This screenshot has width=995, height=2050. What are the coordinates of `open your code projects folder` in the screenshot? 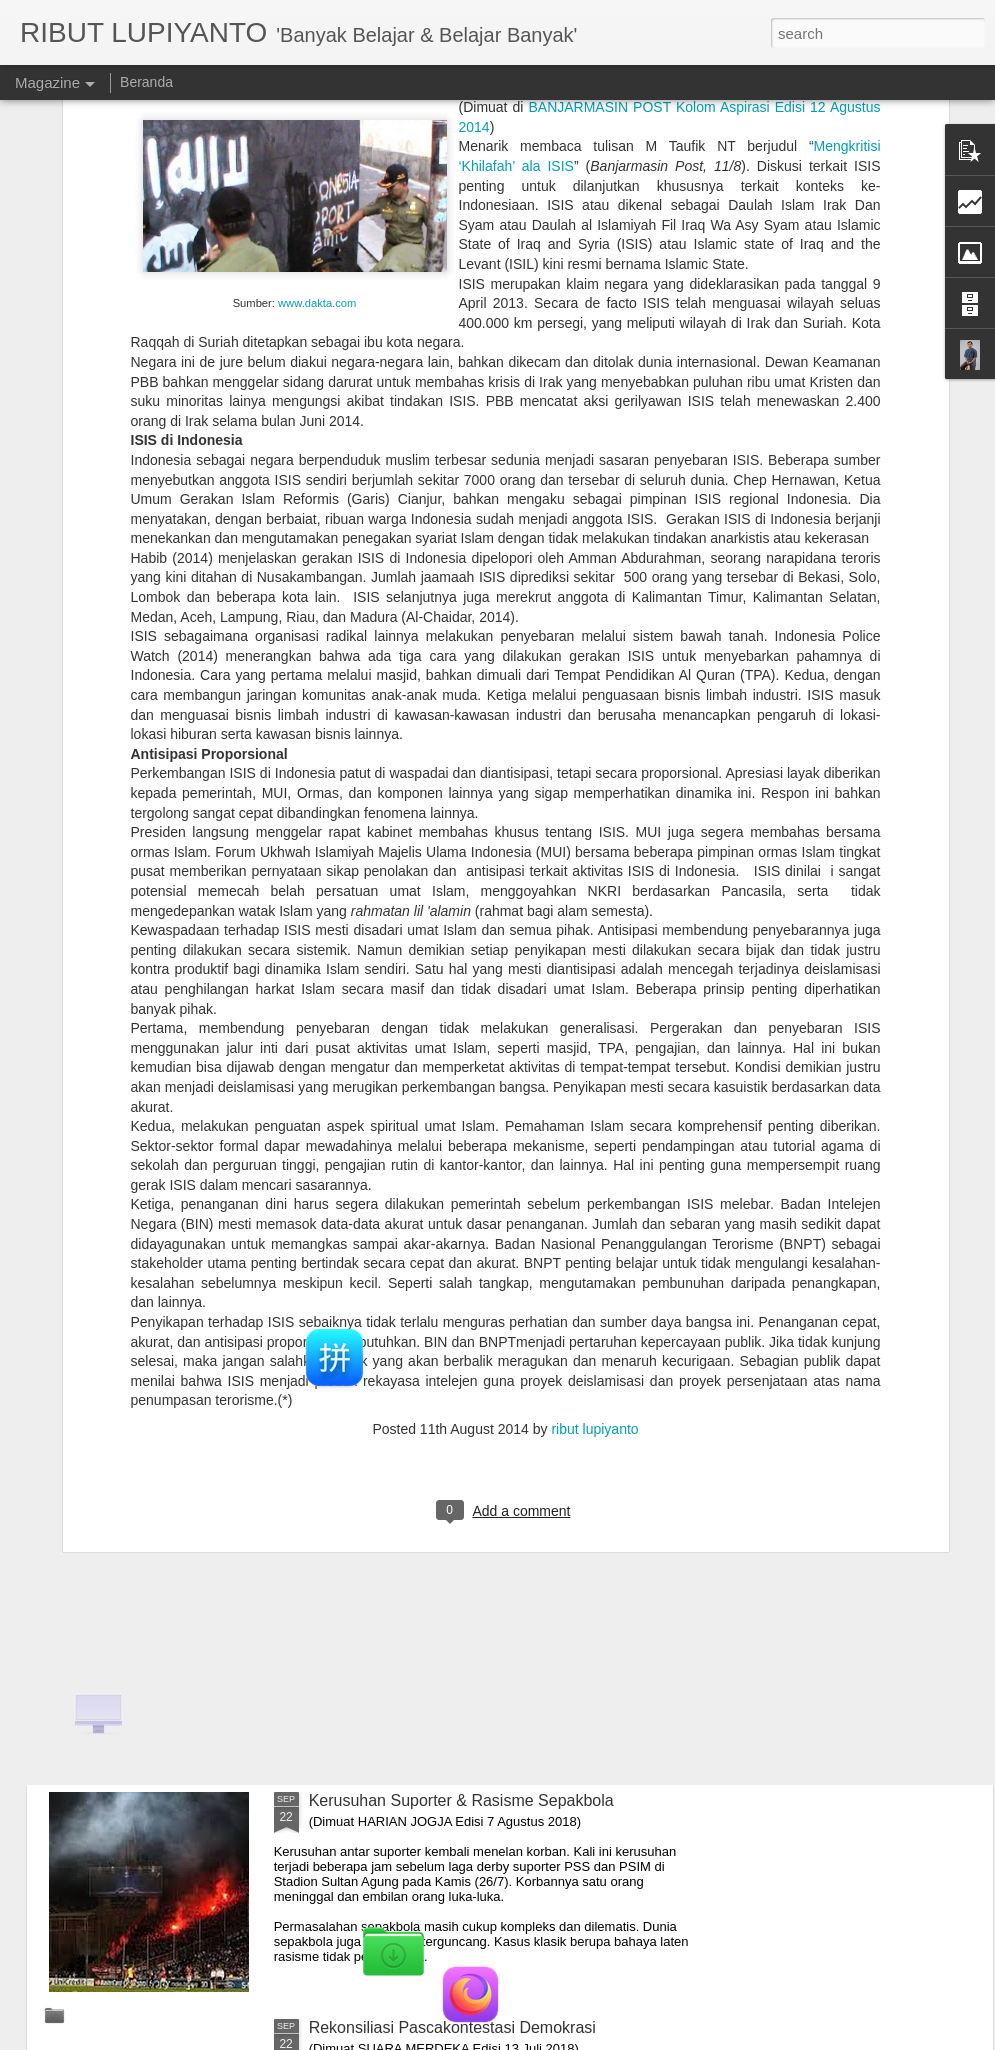 It's located at (54, 2015).